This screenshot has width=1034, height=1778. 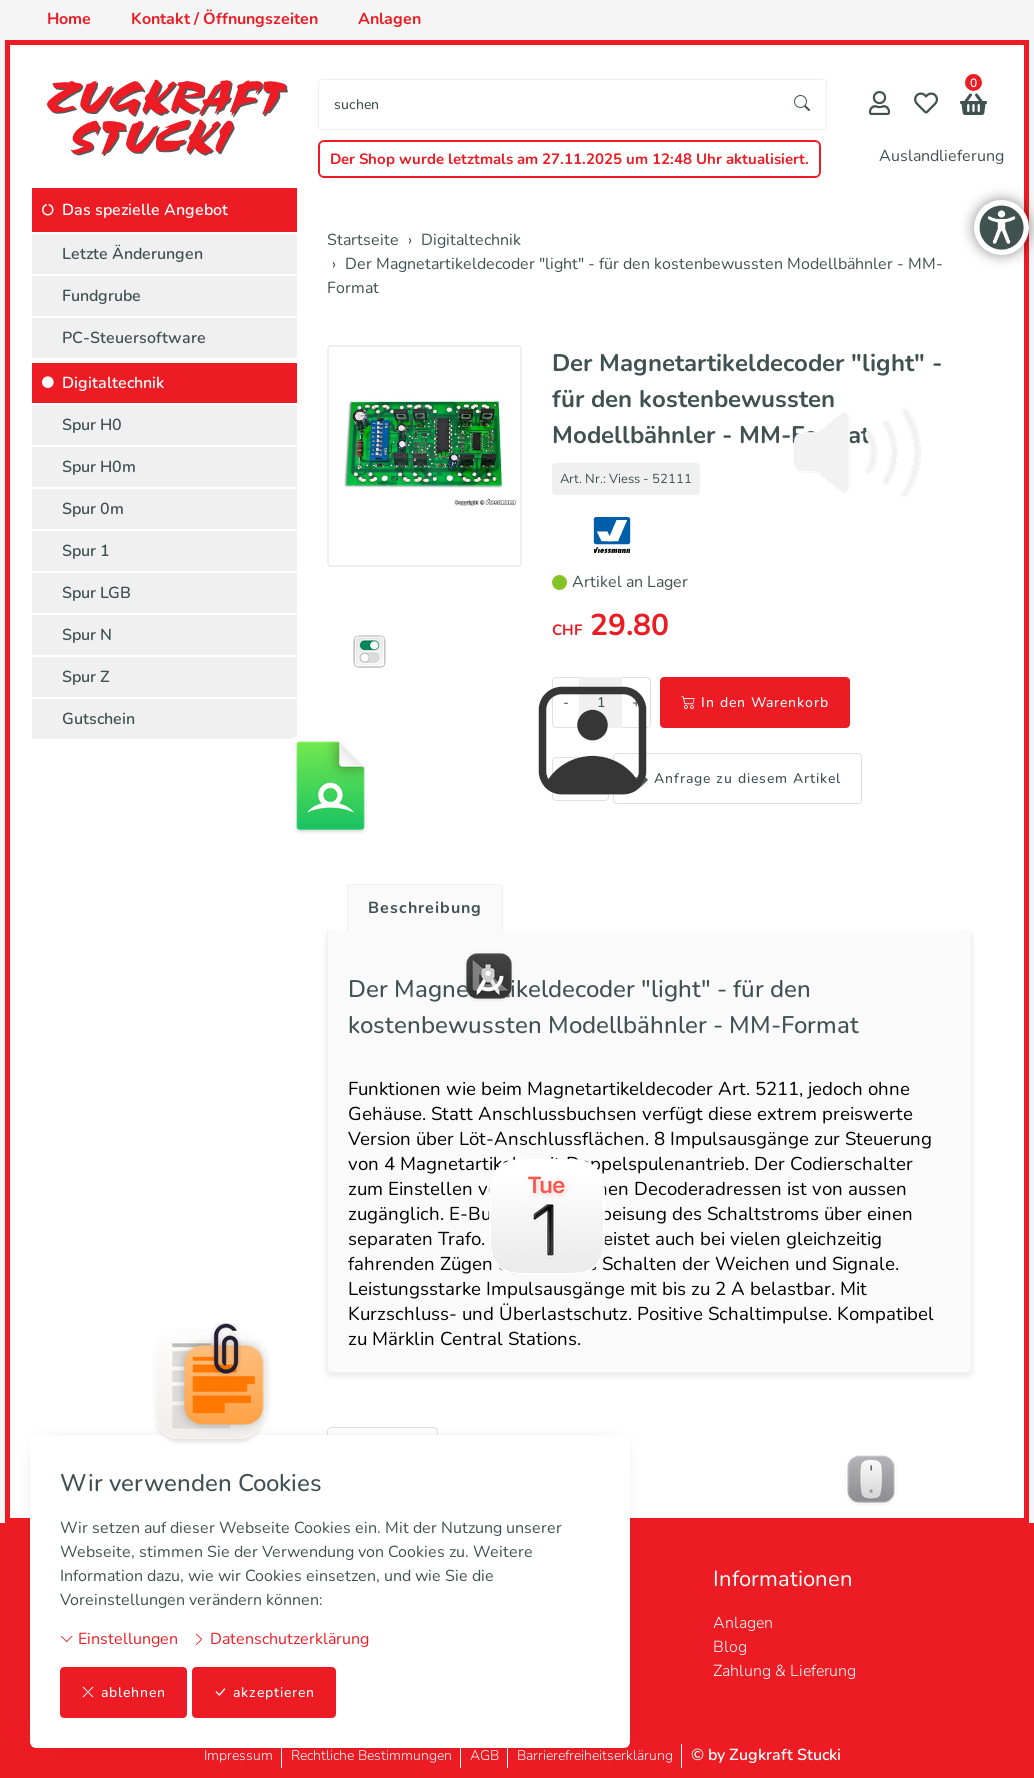 What do you see at coordinates (489, 976) in the screenshot?
I see `open accessories or utility applications` at bounding box center [489, 976].